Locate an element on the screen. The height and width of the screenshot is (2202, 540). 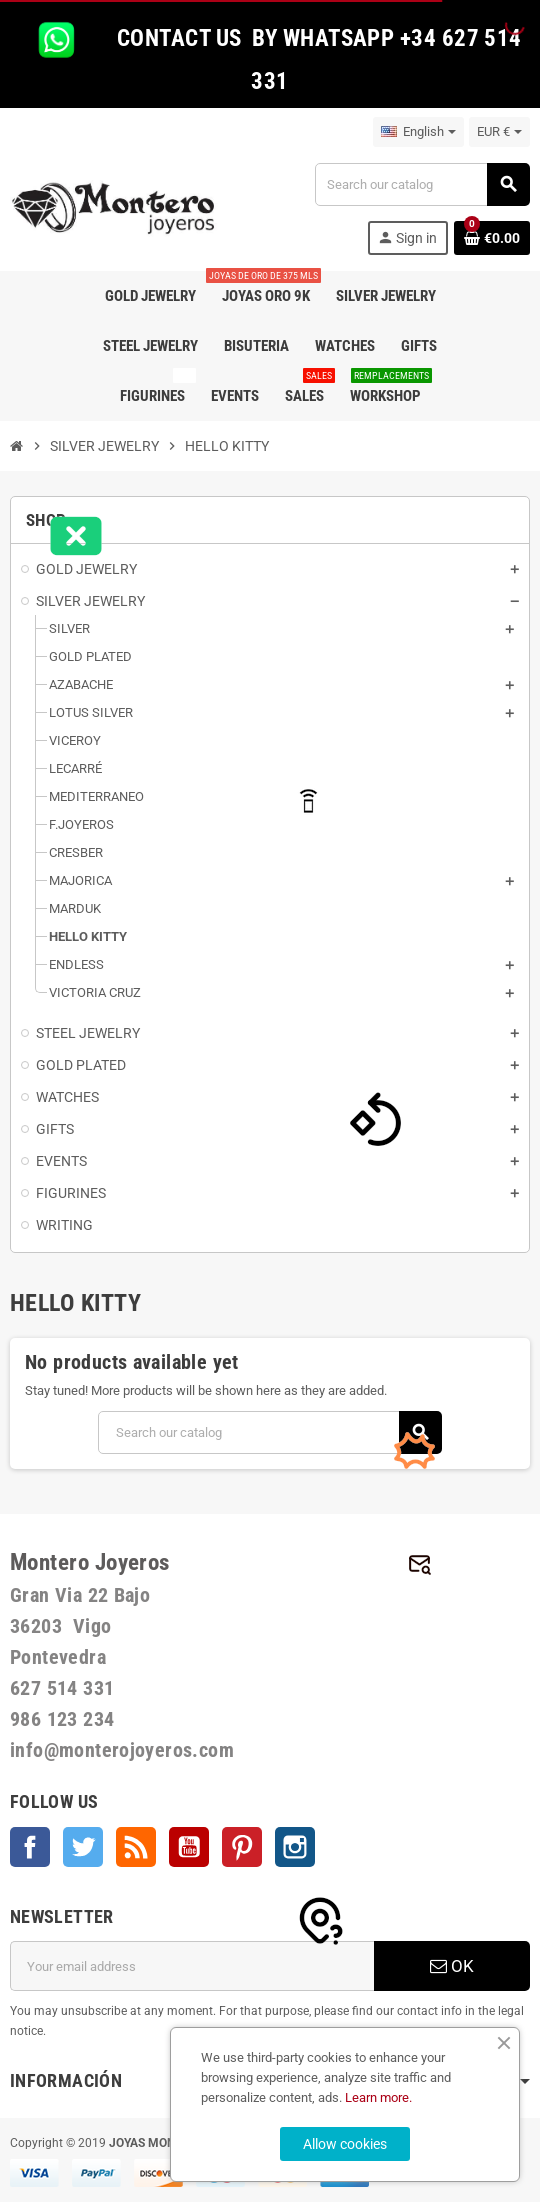
search your emails is located at coordinates (419, 1563).